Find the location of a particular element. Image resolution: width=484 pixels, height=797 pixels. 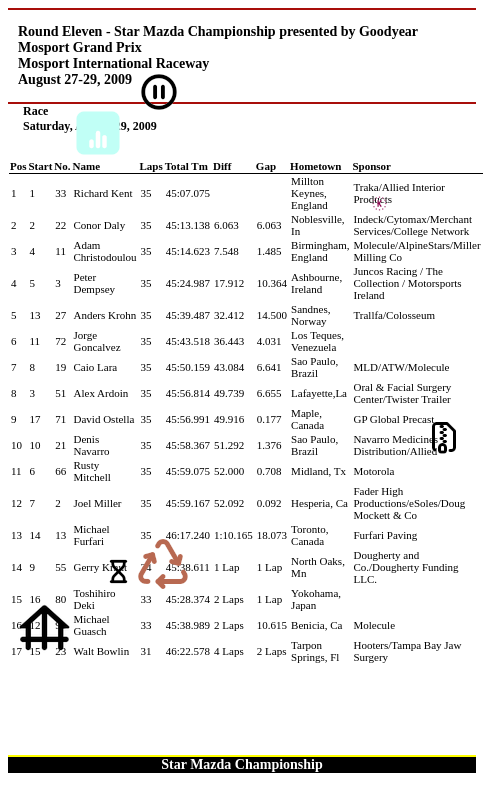

align content to bottom center of container is located at coordinates (98, 133).